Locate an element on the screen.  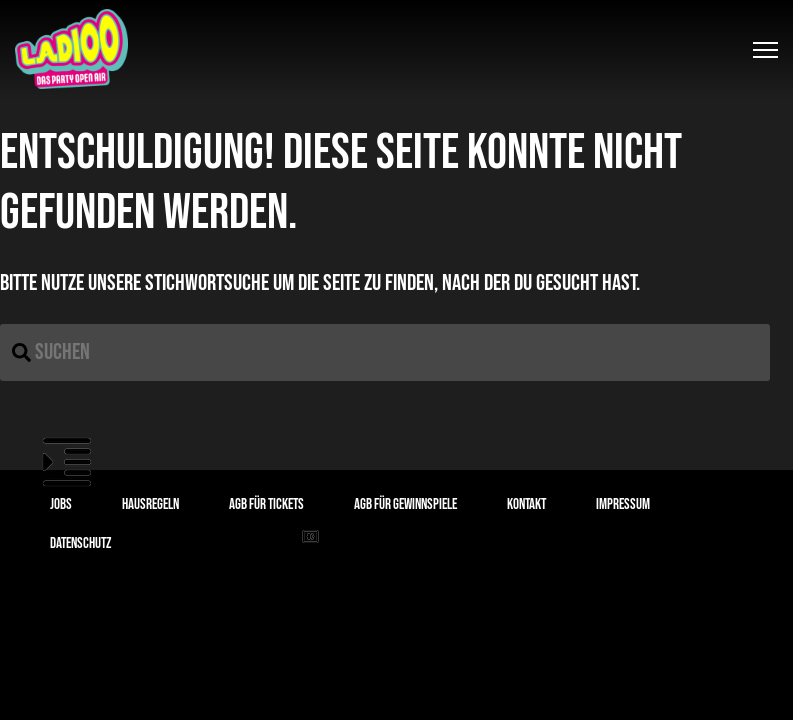
adjust display brightness settings is located at coordinates (310, 536).